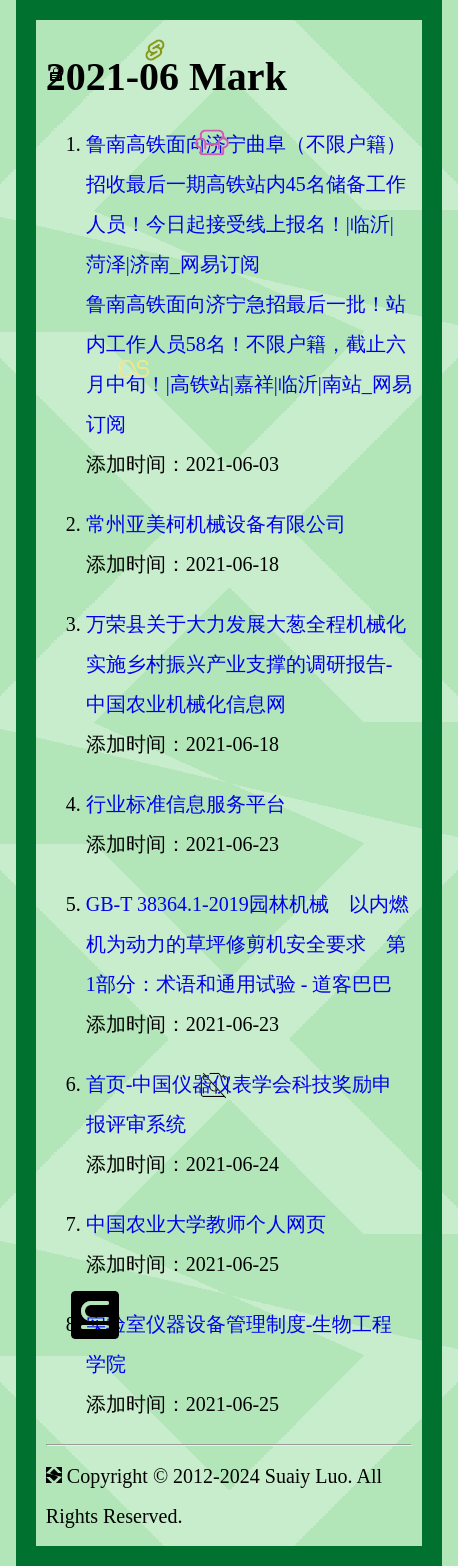 This screenshot has width=458, height=1566. Describe the element at coordinates (95, 1315) in the screenshot. I see `indicates a subset relationship in mathematical or data contexts` at that location.